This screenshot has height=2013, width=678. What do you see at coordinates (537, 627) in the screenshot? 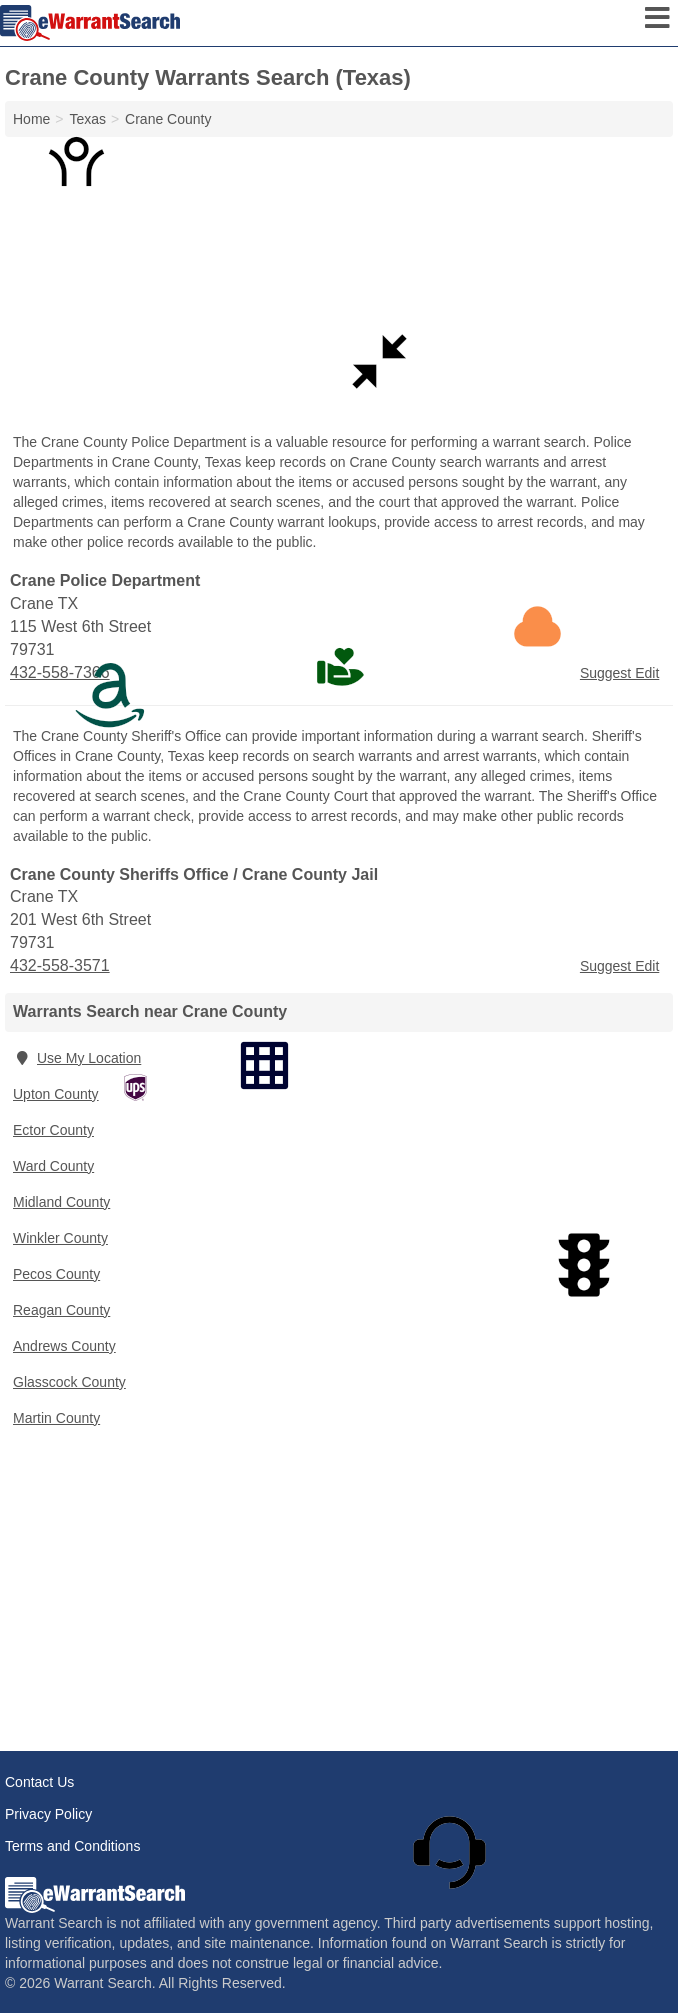
I see `indicates cloudy weather conditions` at bounding box center [537, 627].